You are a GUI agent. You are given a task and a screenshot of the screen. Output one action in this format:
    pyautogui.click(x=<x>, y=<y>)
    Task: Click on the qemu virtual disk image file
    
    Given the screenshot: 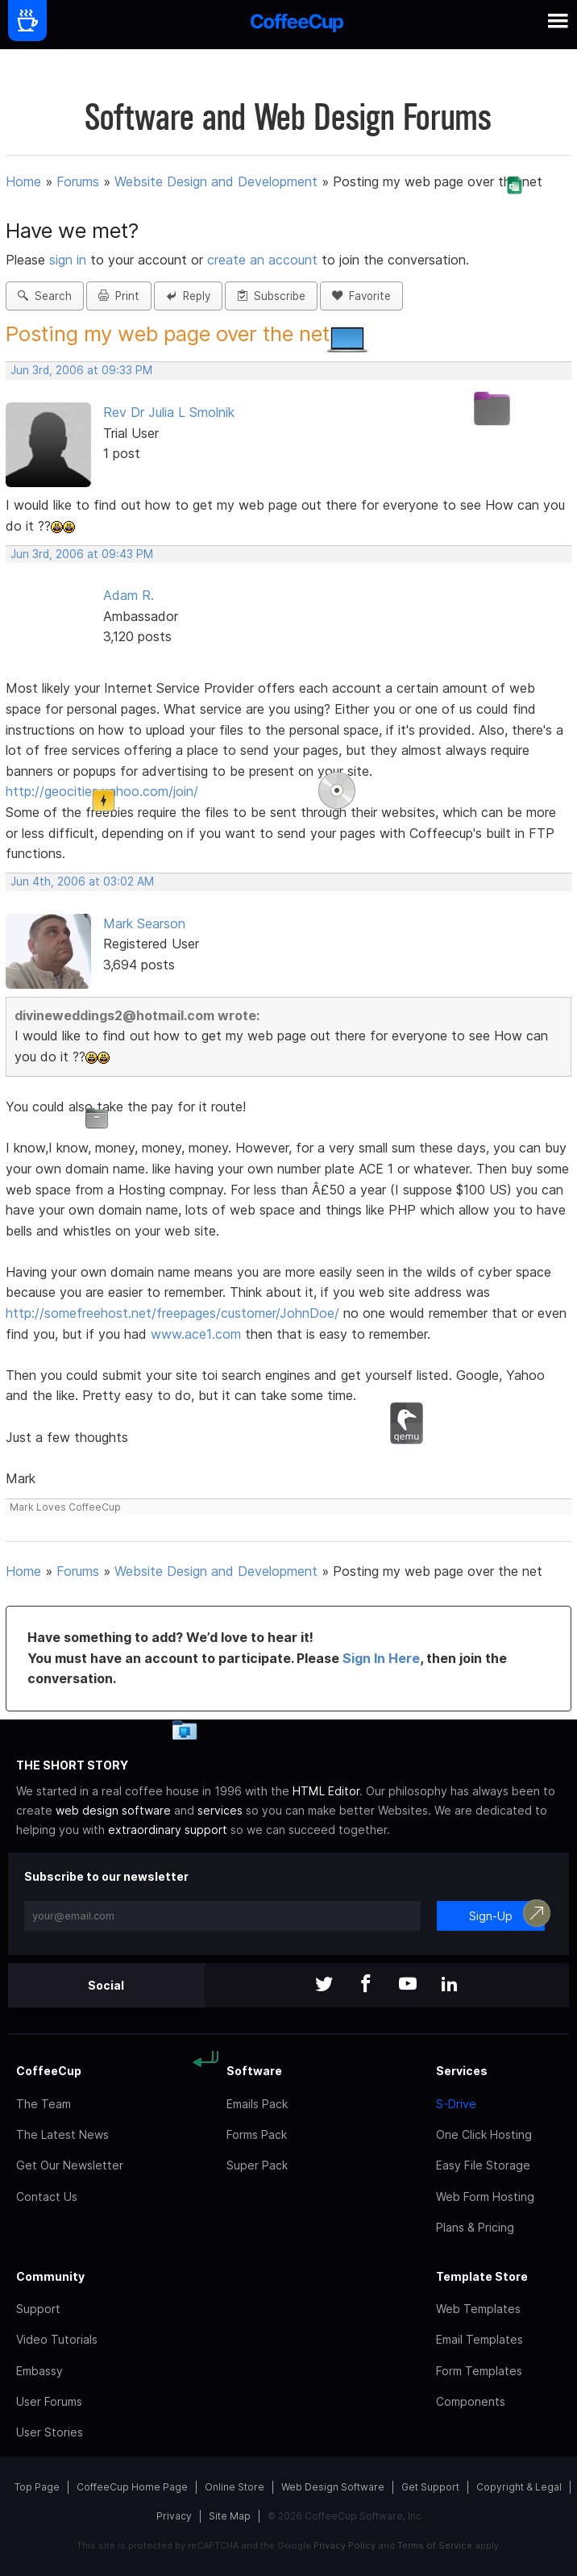 What is the action you would take?
    pyautogui.click(x=406, y=1423)
    